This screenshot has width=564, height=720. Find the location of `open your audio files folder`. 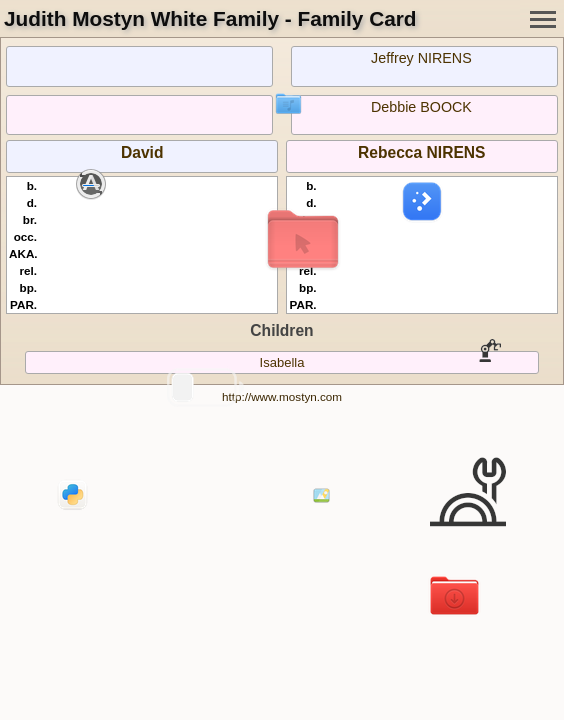

open your audio files folder is located at coordinates (288, 103).